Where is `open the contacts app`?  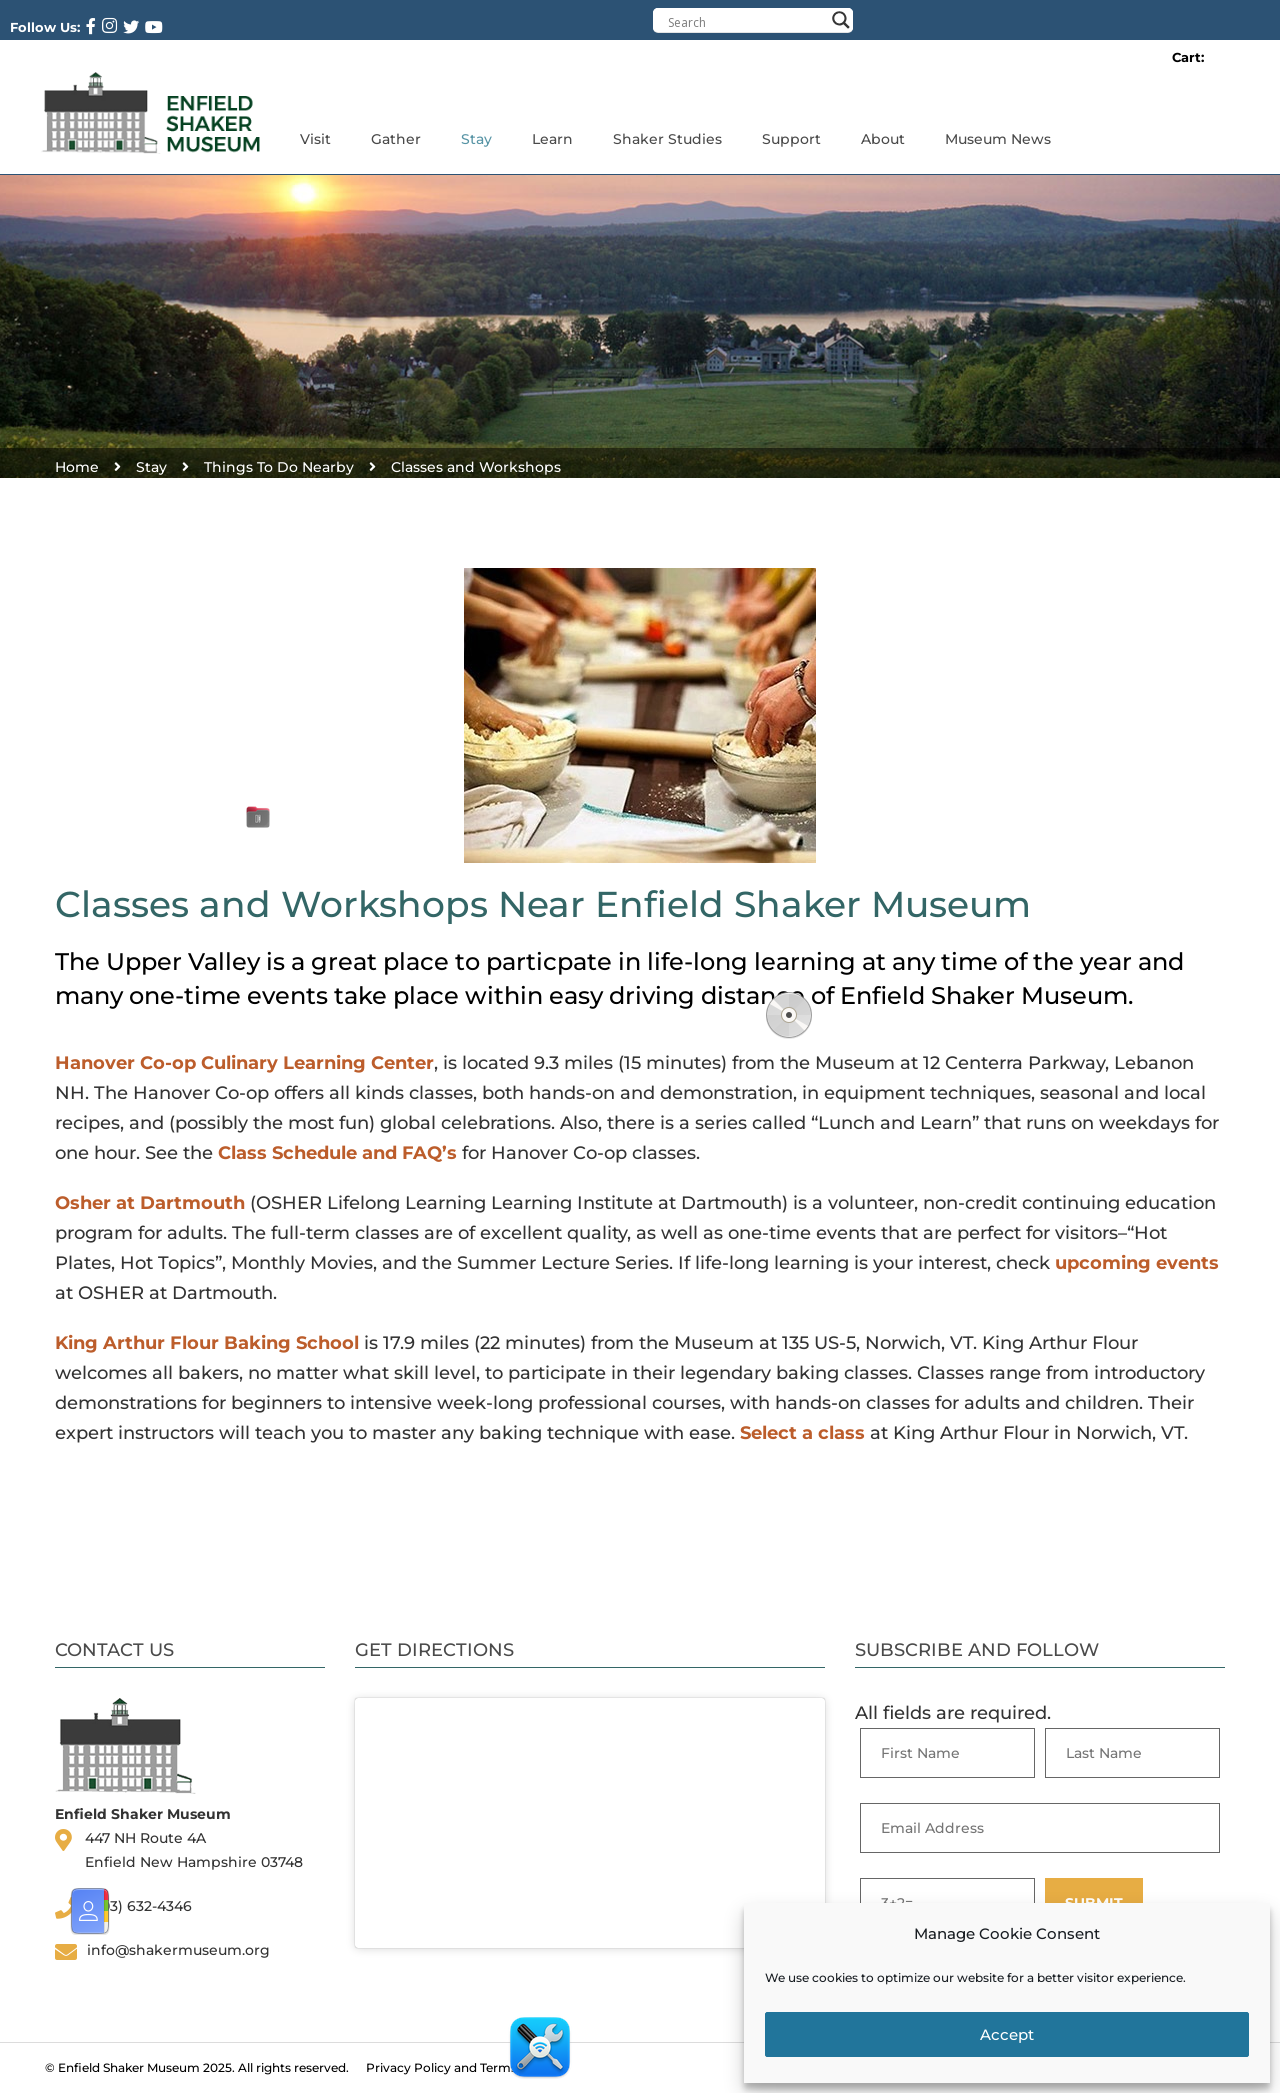 open the contacts app is located at coordinates (90, 1911).